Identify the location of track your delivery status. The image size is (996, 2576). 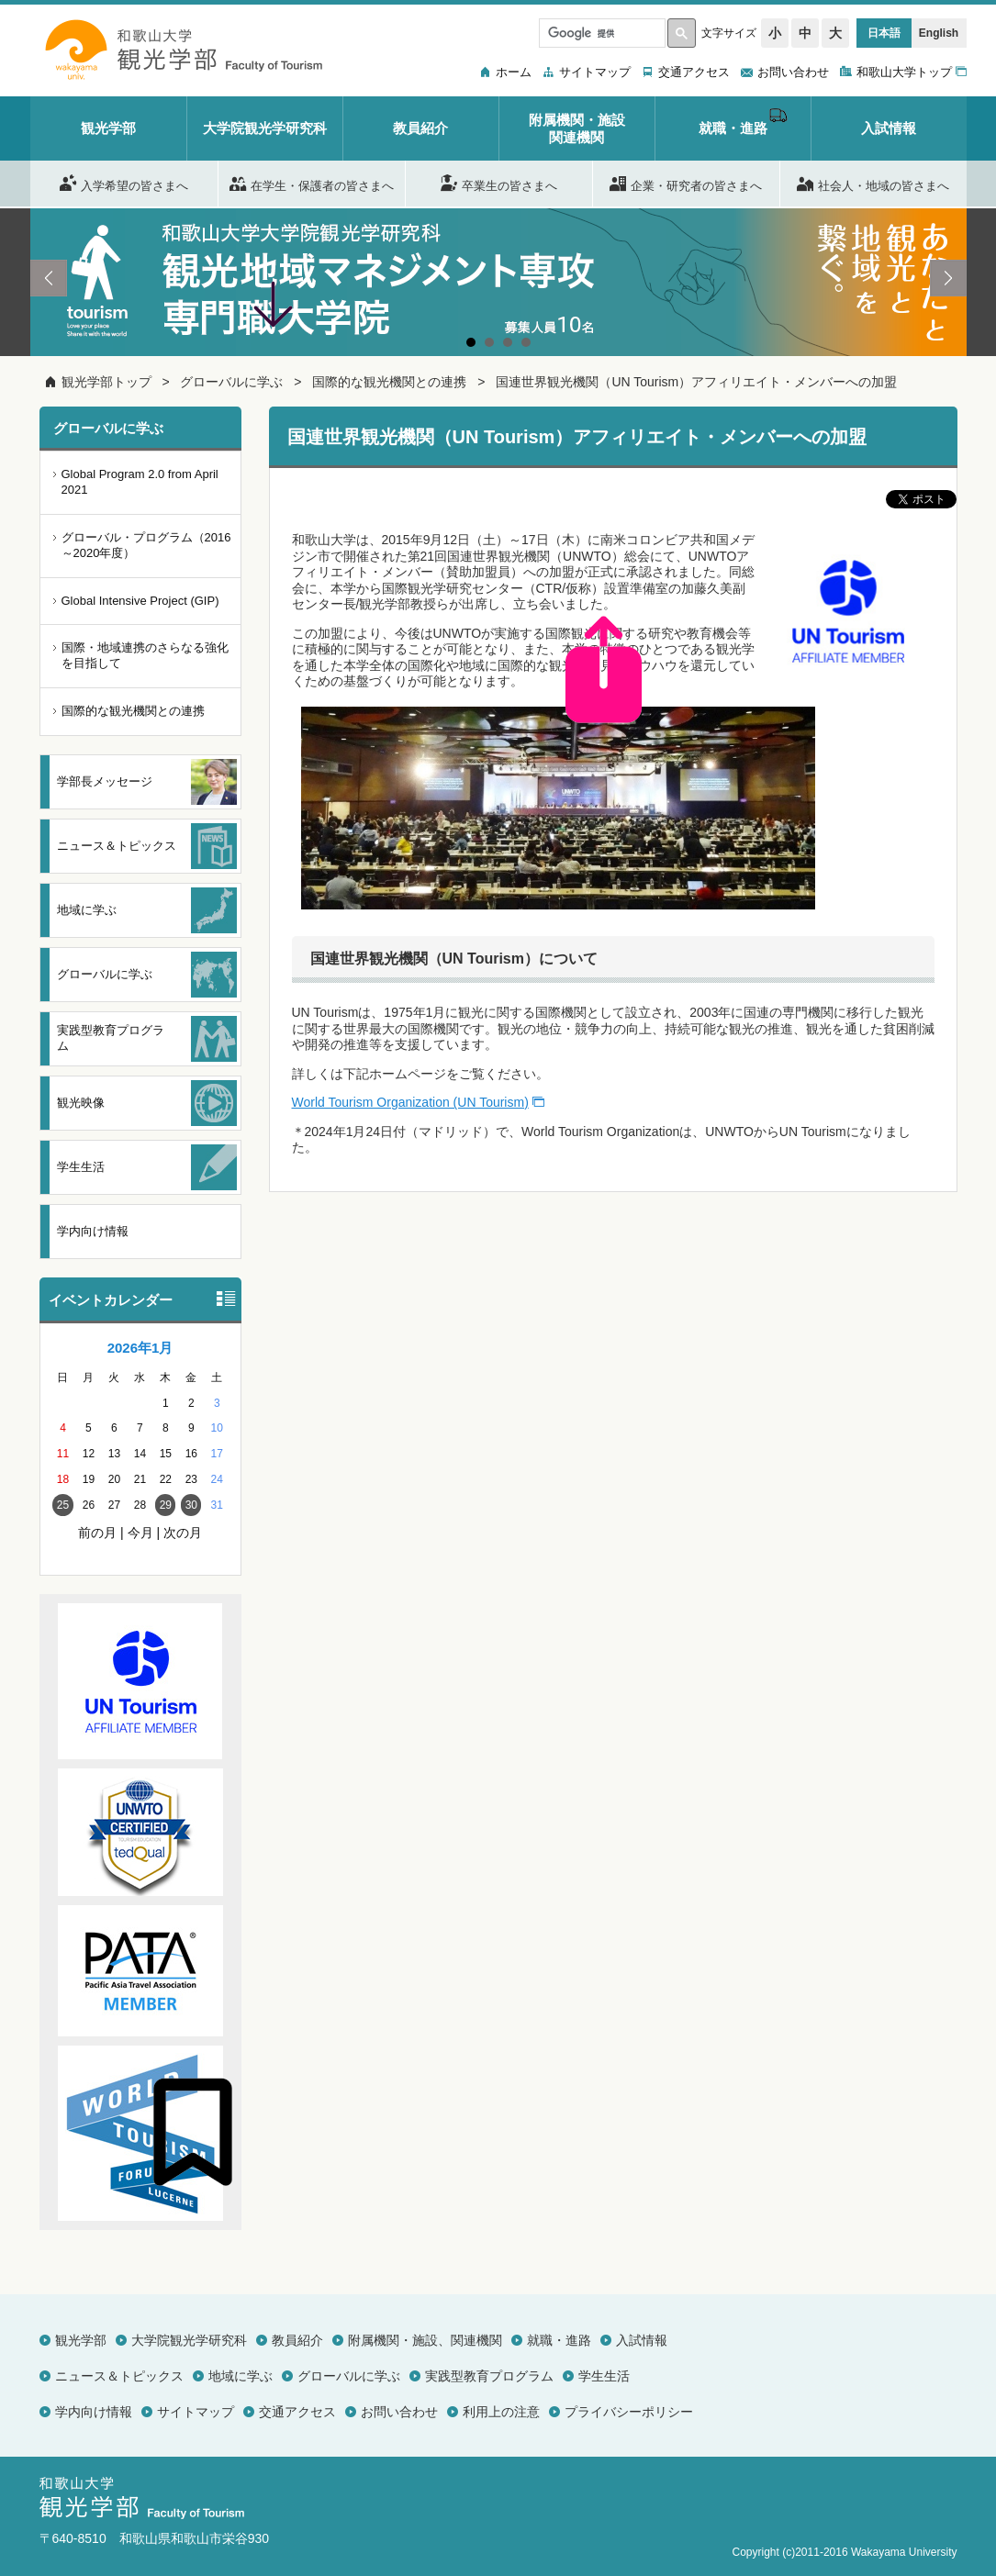
(778, 115).